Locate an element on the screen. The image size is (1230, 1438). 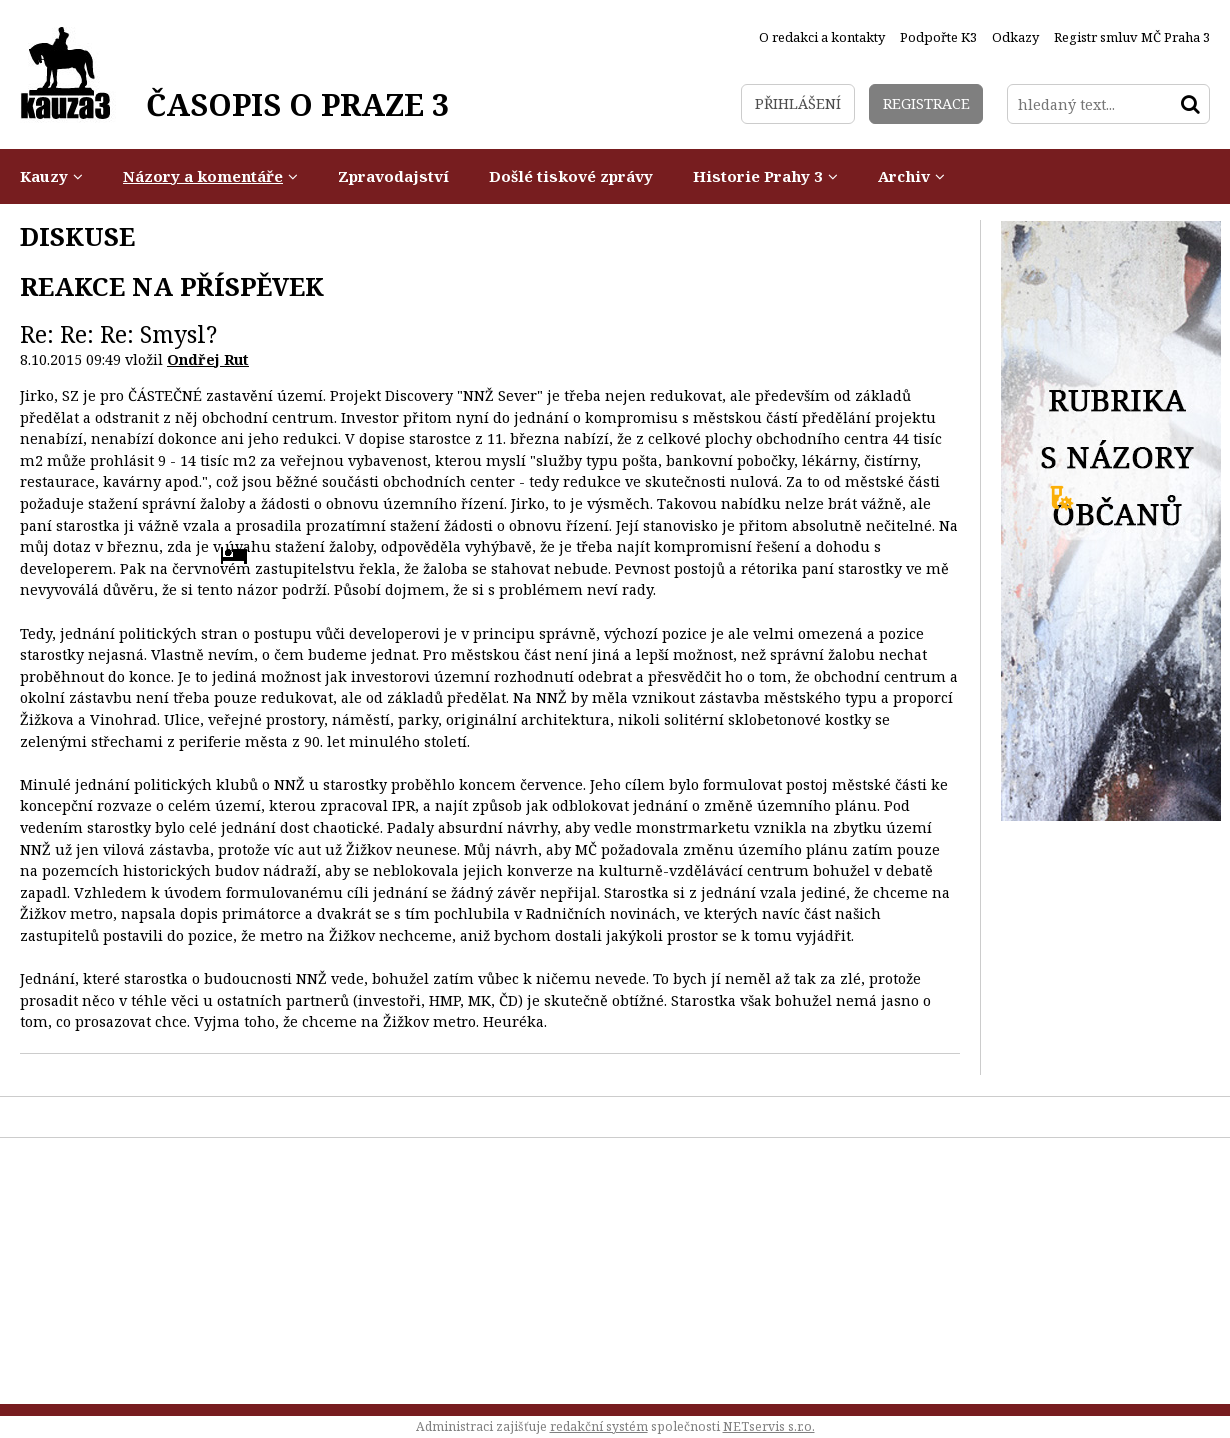
view virus or pathogen test results is located at coordinates (1060, 497).